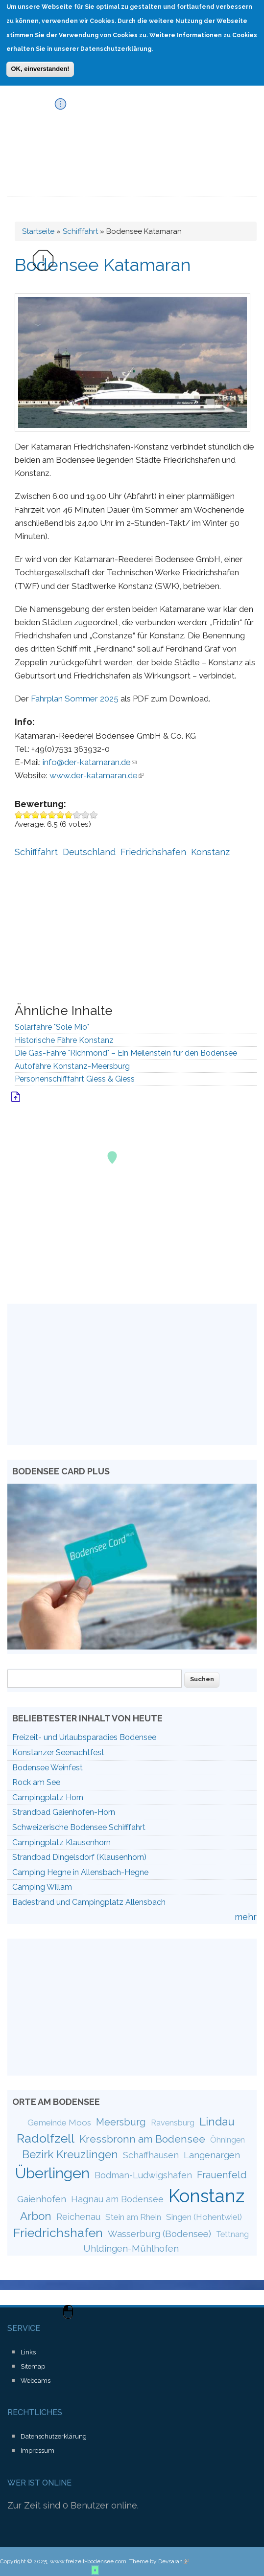 The image size is (264, 2576). Describe the element at coordinates (68, 2312) in the screenshot. I see `left mouse button click action` at that location.